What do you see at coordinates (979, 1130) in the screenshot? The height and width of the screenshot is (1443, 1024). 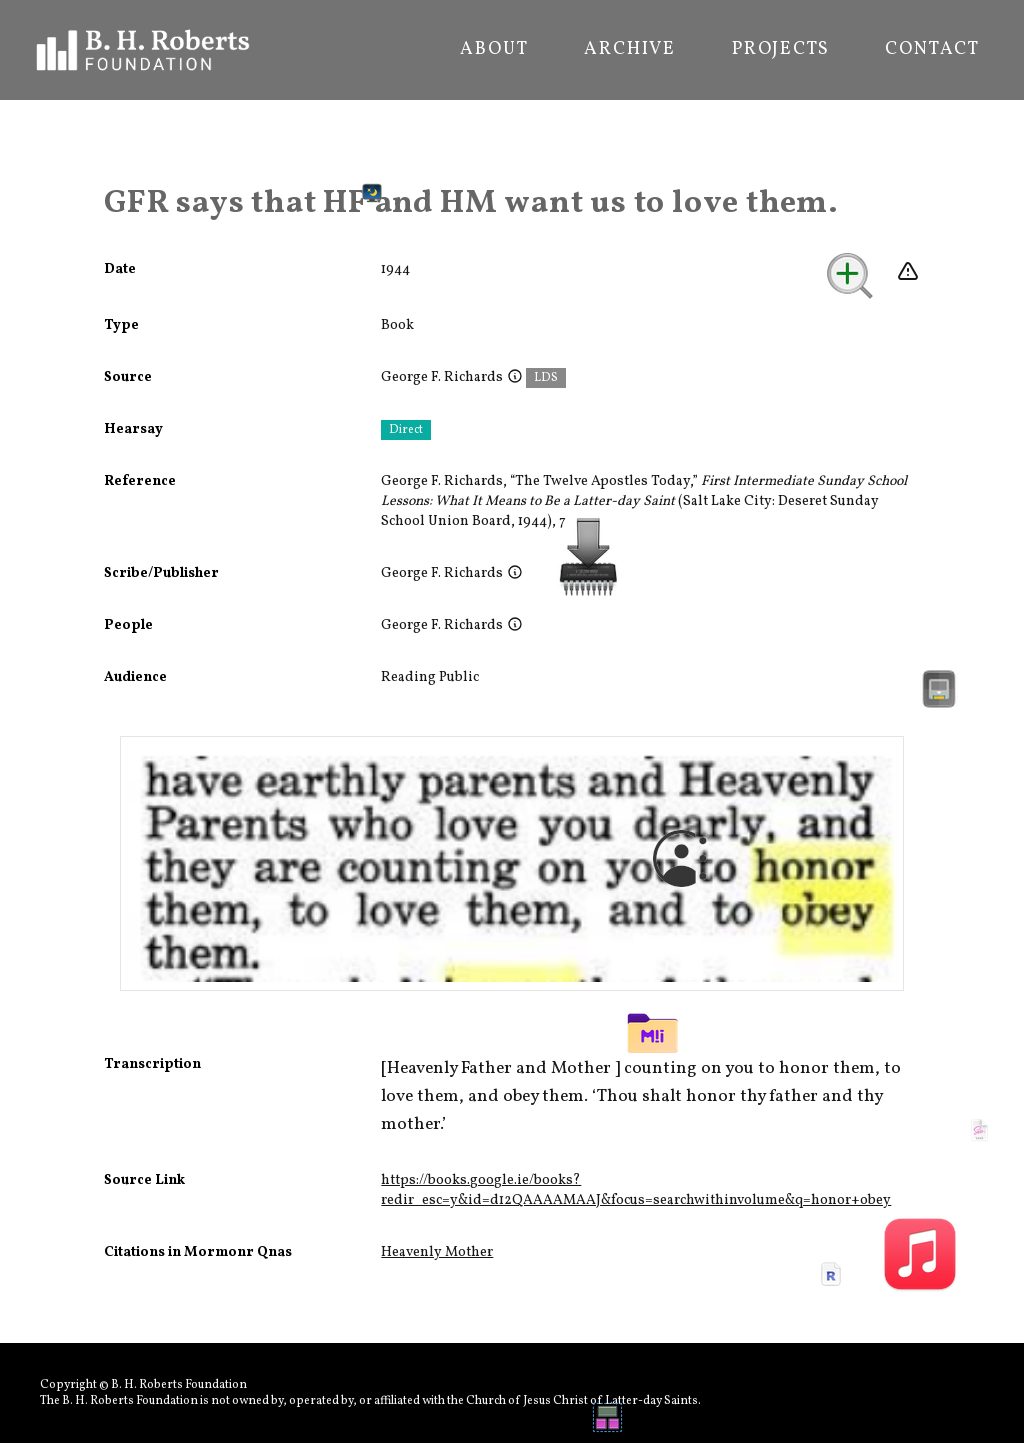 I see `sass stylesheet file` at bounding box center [979, 1130].